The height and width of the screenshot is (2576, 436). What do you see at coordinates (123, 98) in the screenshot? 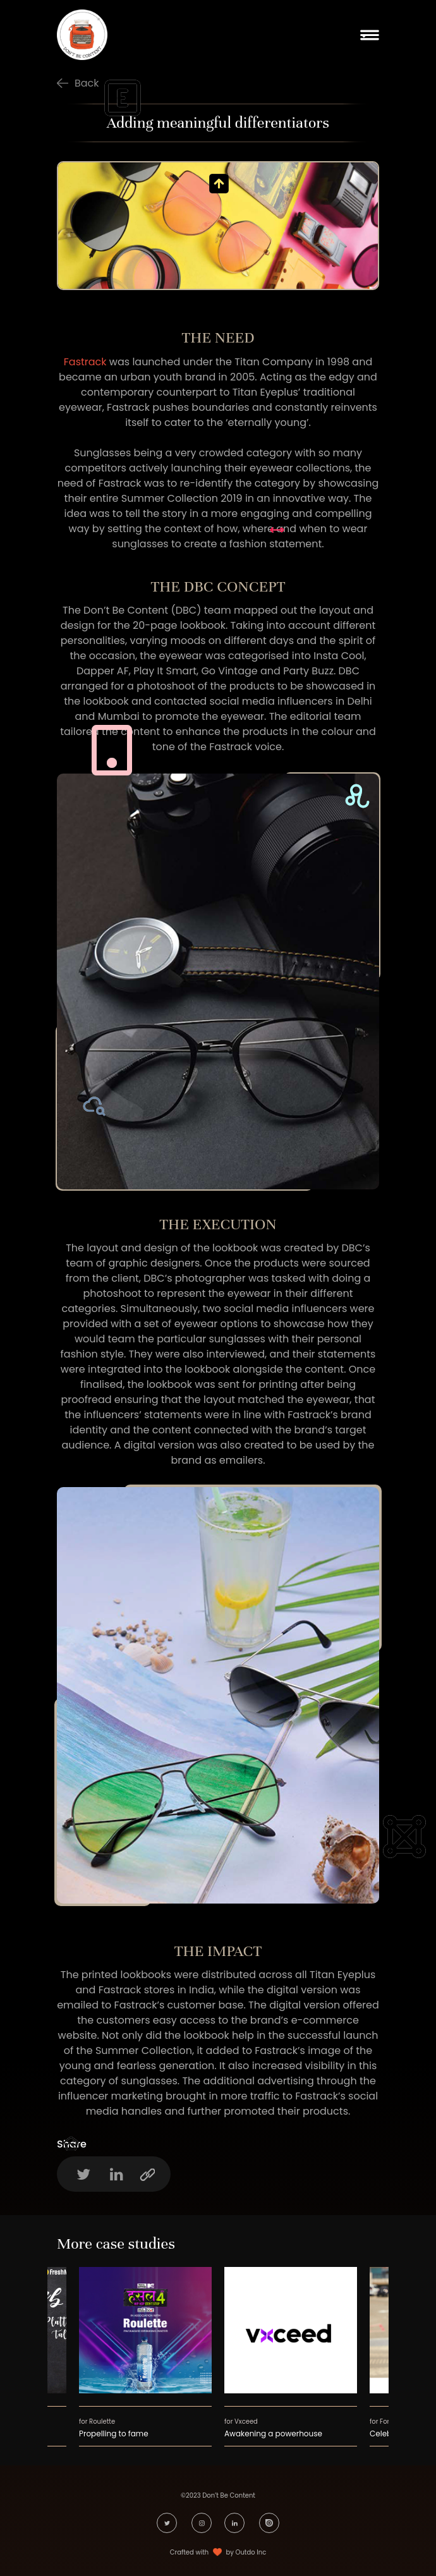
I see `indicates an "E" rating or classification` at bounding box center [123, 98].